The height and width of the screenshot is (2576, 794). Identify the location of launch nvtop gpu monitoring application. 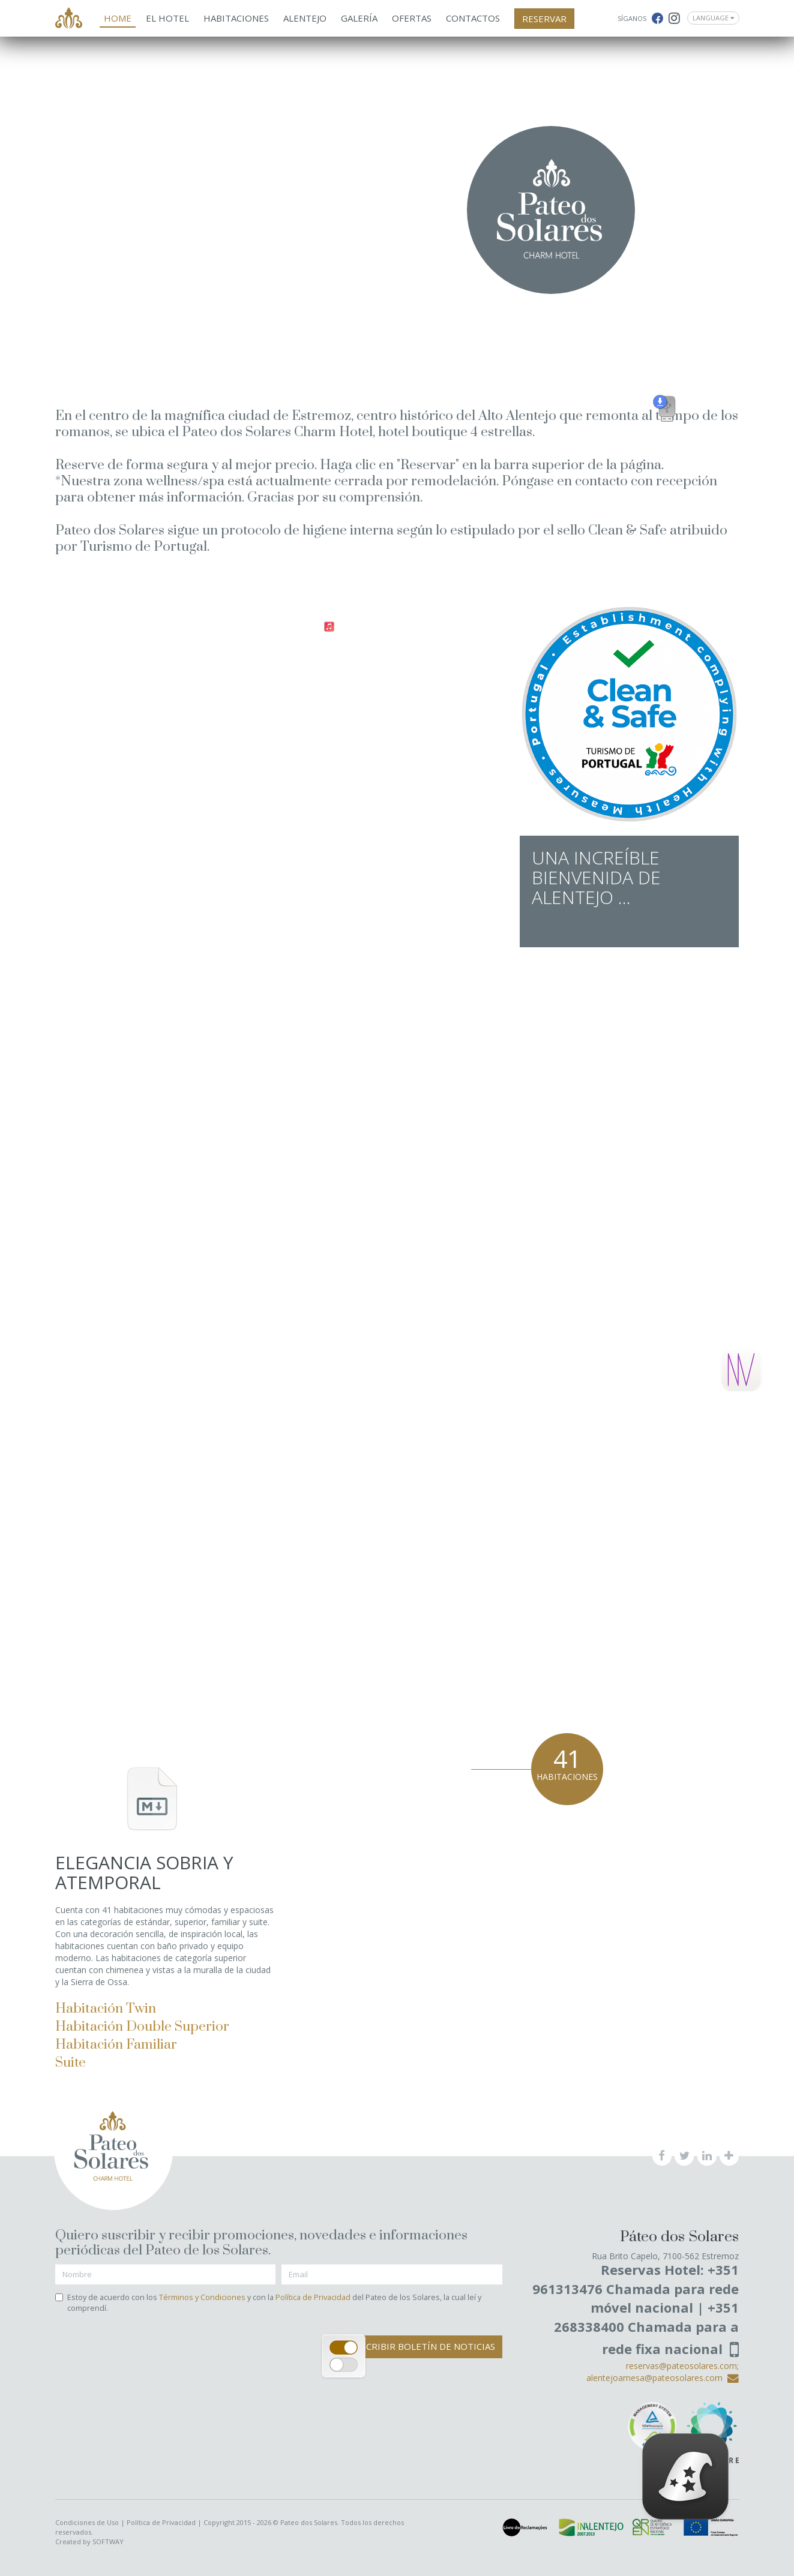
(741, 1370).